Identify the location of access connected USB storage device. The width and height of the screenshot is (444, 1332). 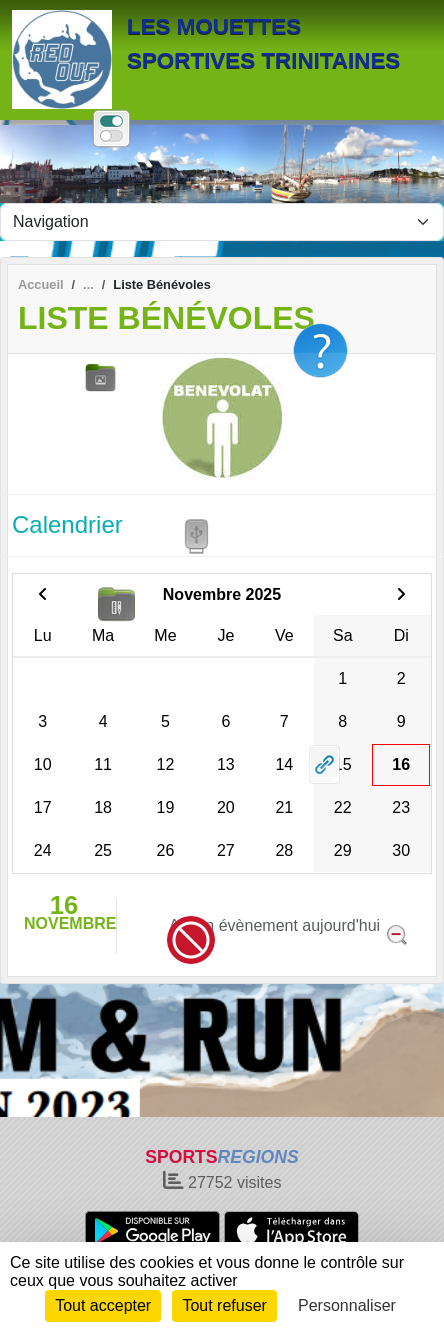
(196, 536).